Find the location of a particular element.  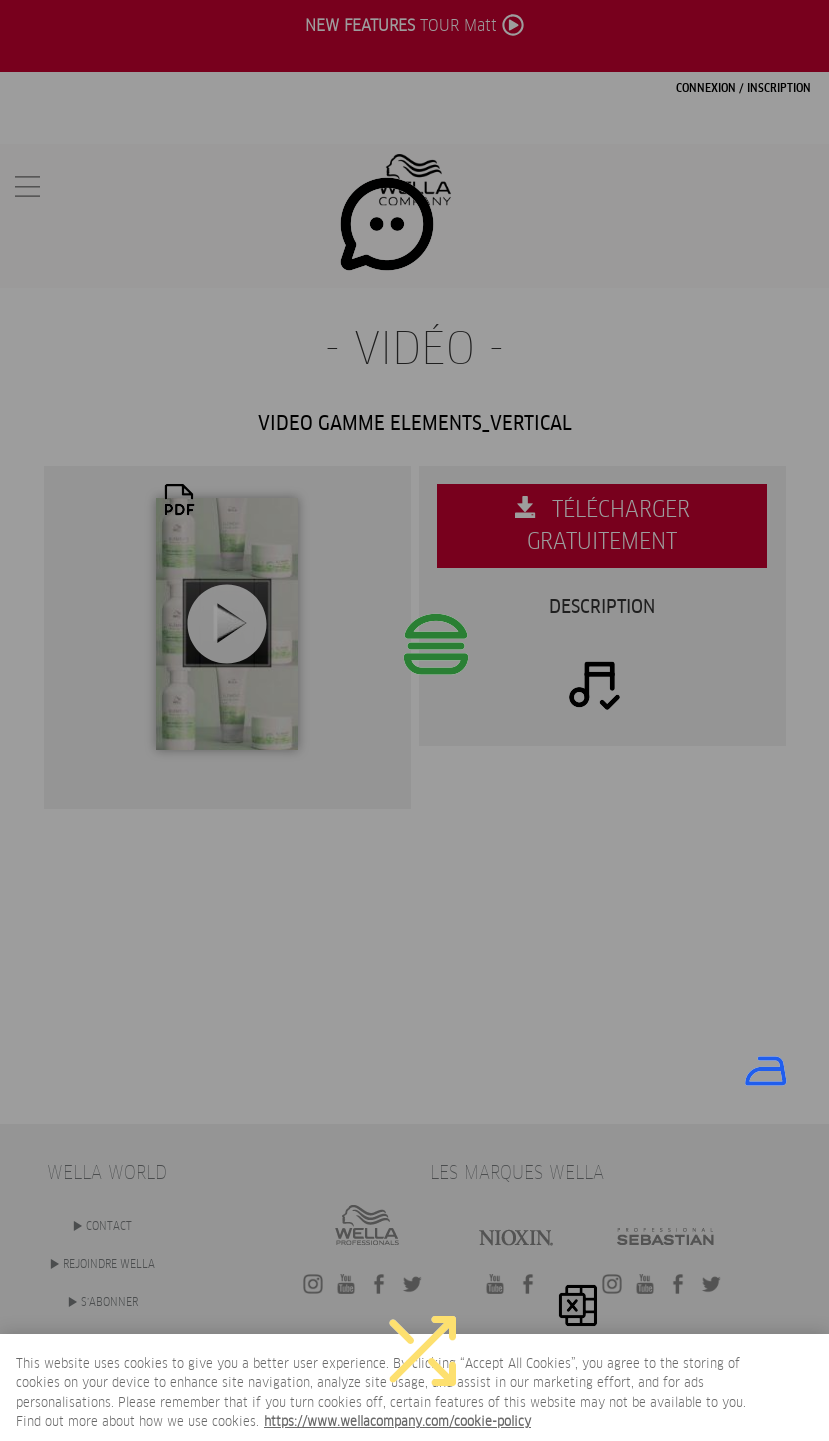

open microsoft excel is located at coordinates (579, 1305).